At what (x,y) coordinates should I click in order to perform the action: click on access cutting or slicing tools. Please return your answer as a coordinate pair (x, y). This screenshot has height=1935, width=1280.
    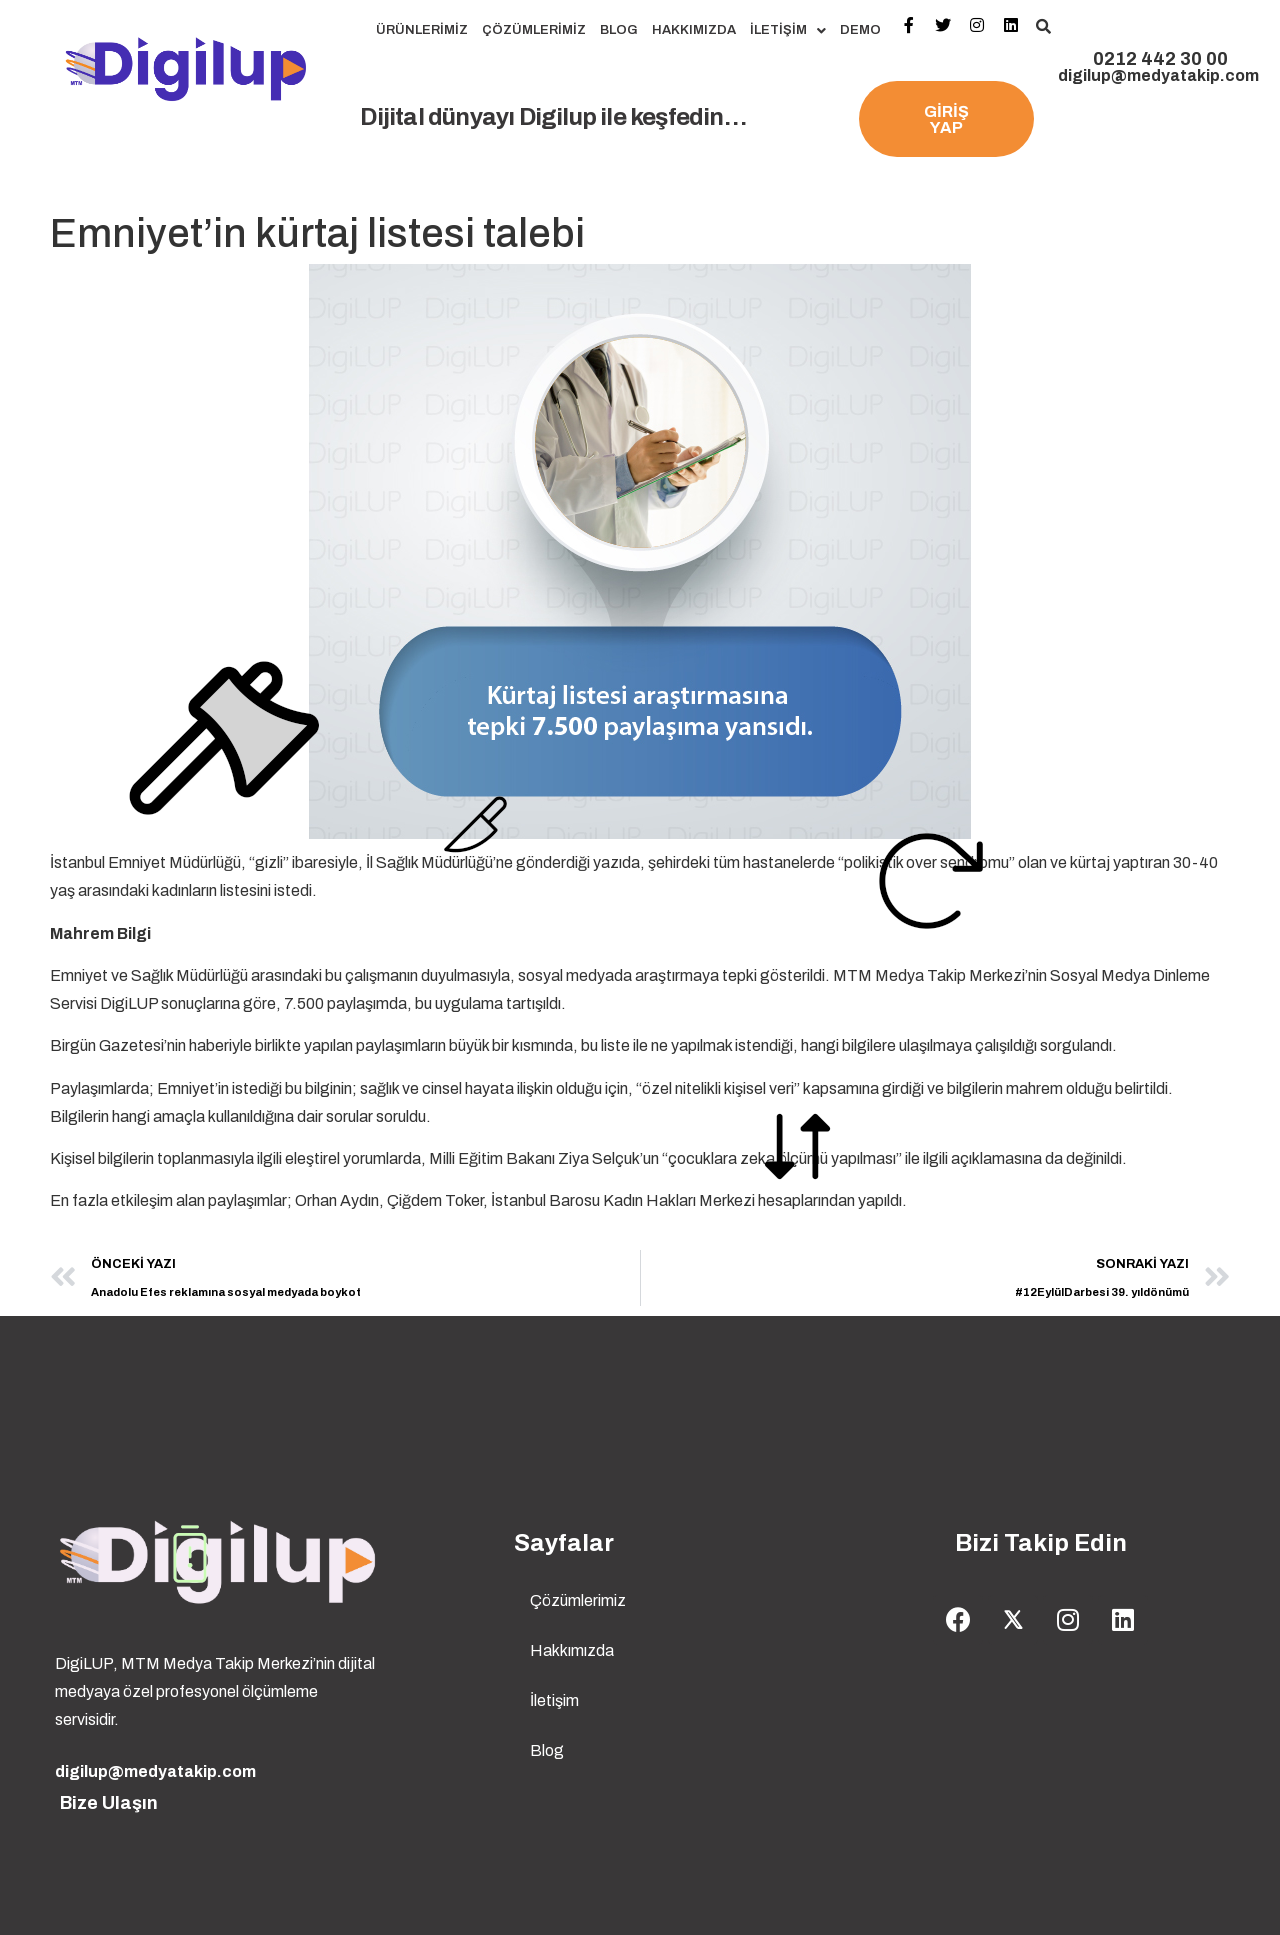
    Looking at the image, I should click on (475, 825).